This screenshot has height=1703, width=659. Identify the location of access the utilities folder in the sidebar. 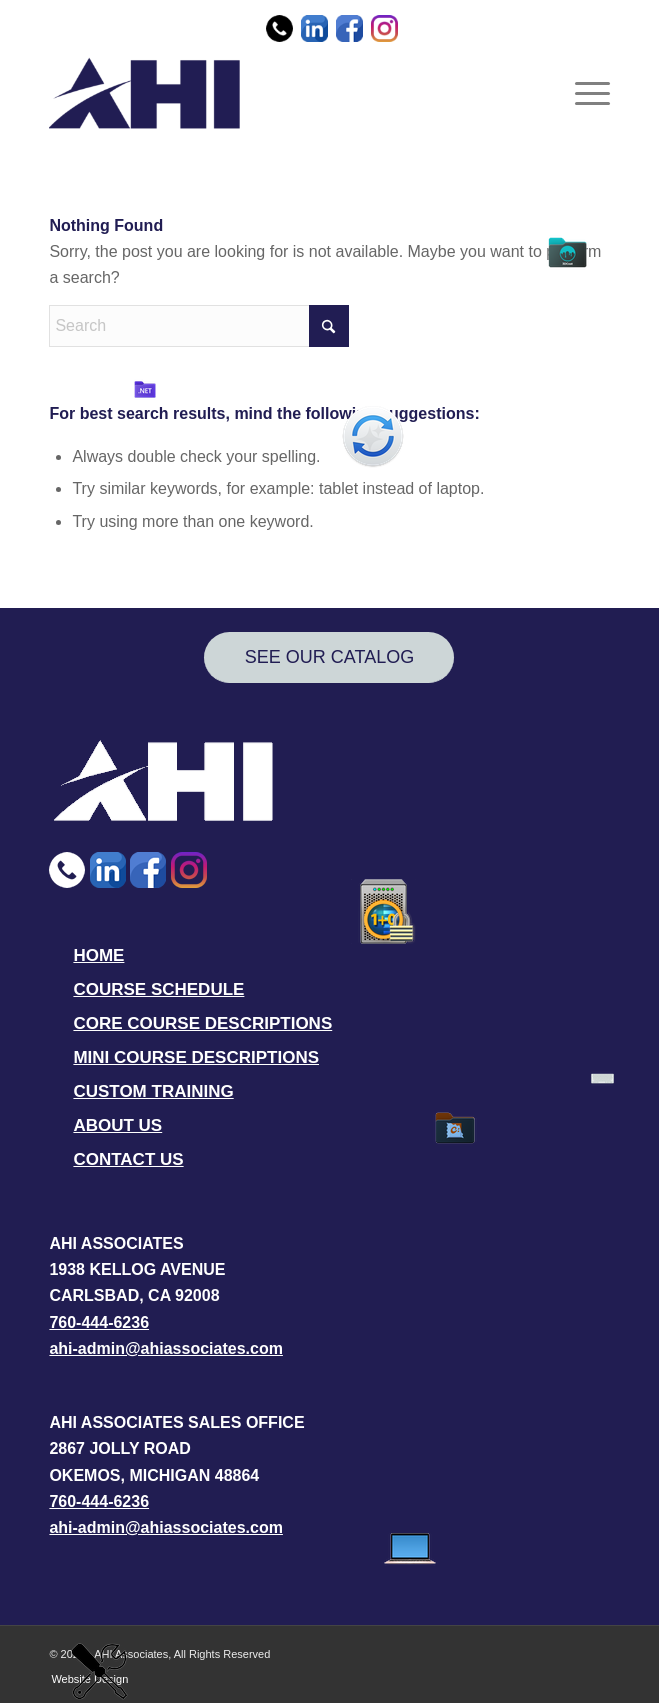
(99, 1671).